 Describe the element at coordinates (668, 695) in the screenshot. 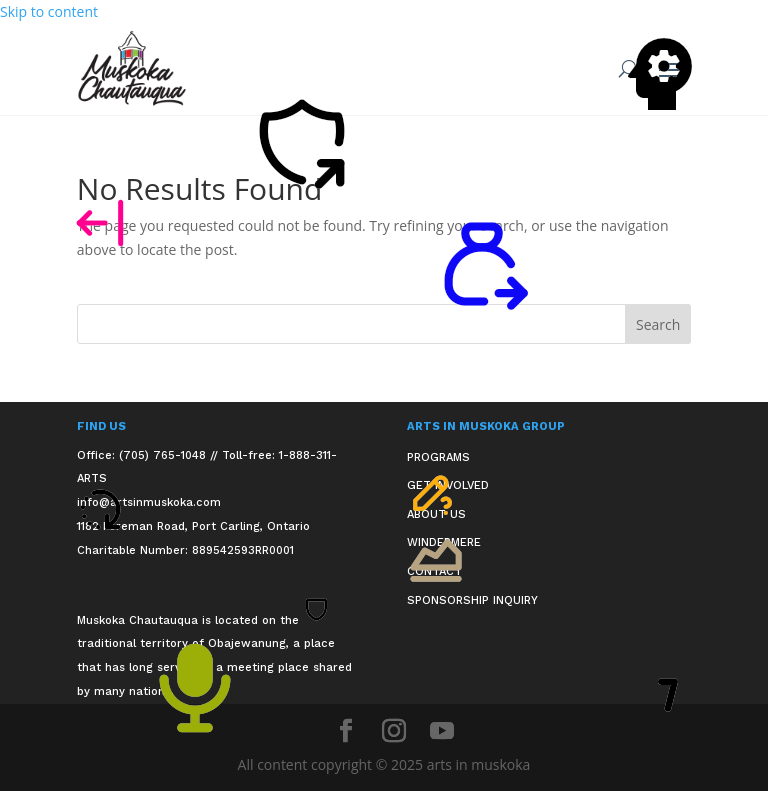

I see `indicates item number 7 in a list or sequence` at that location.